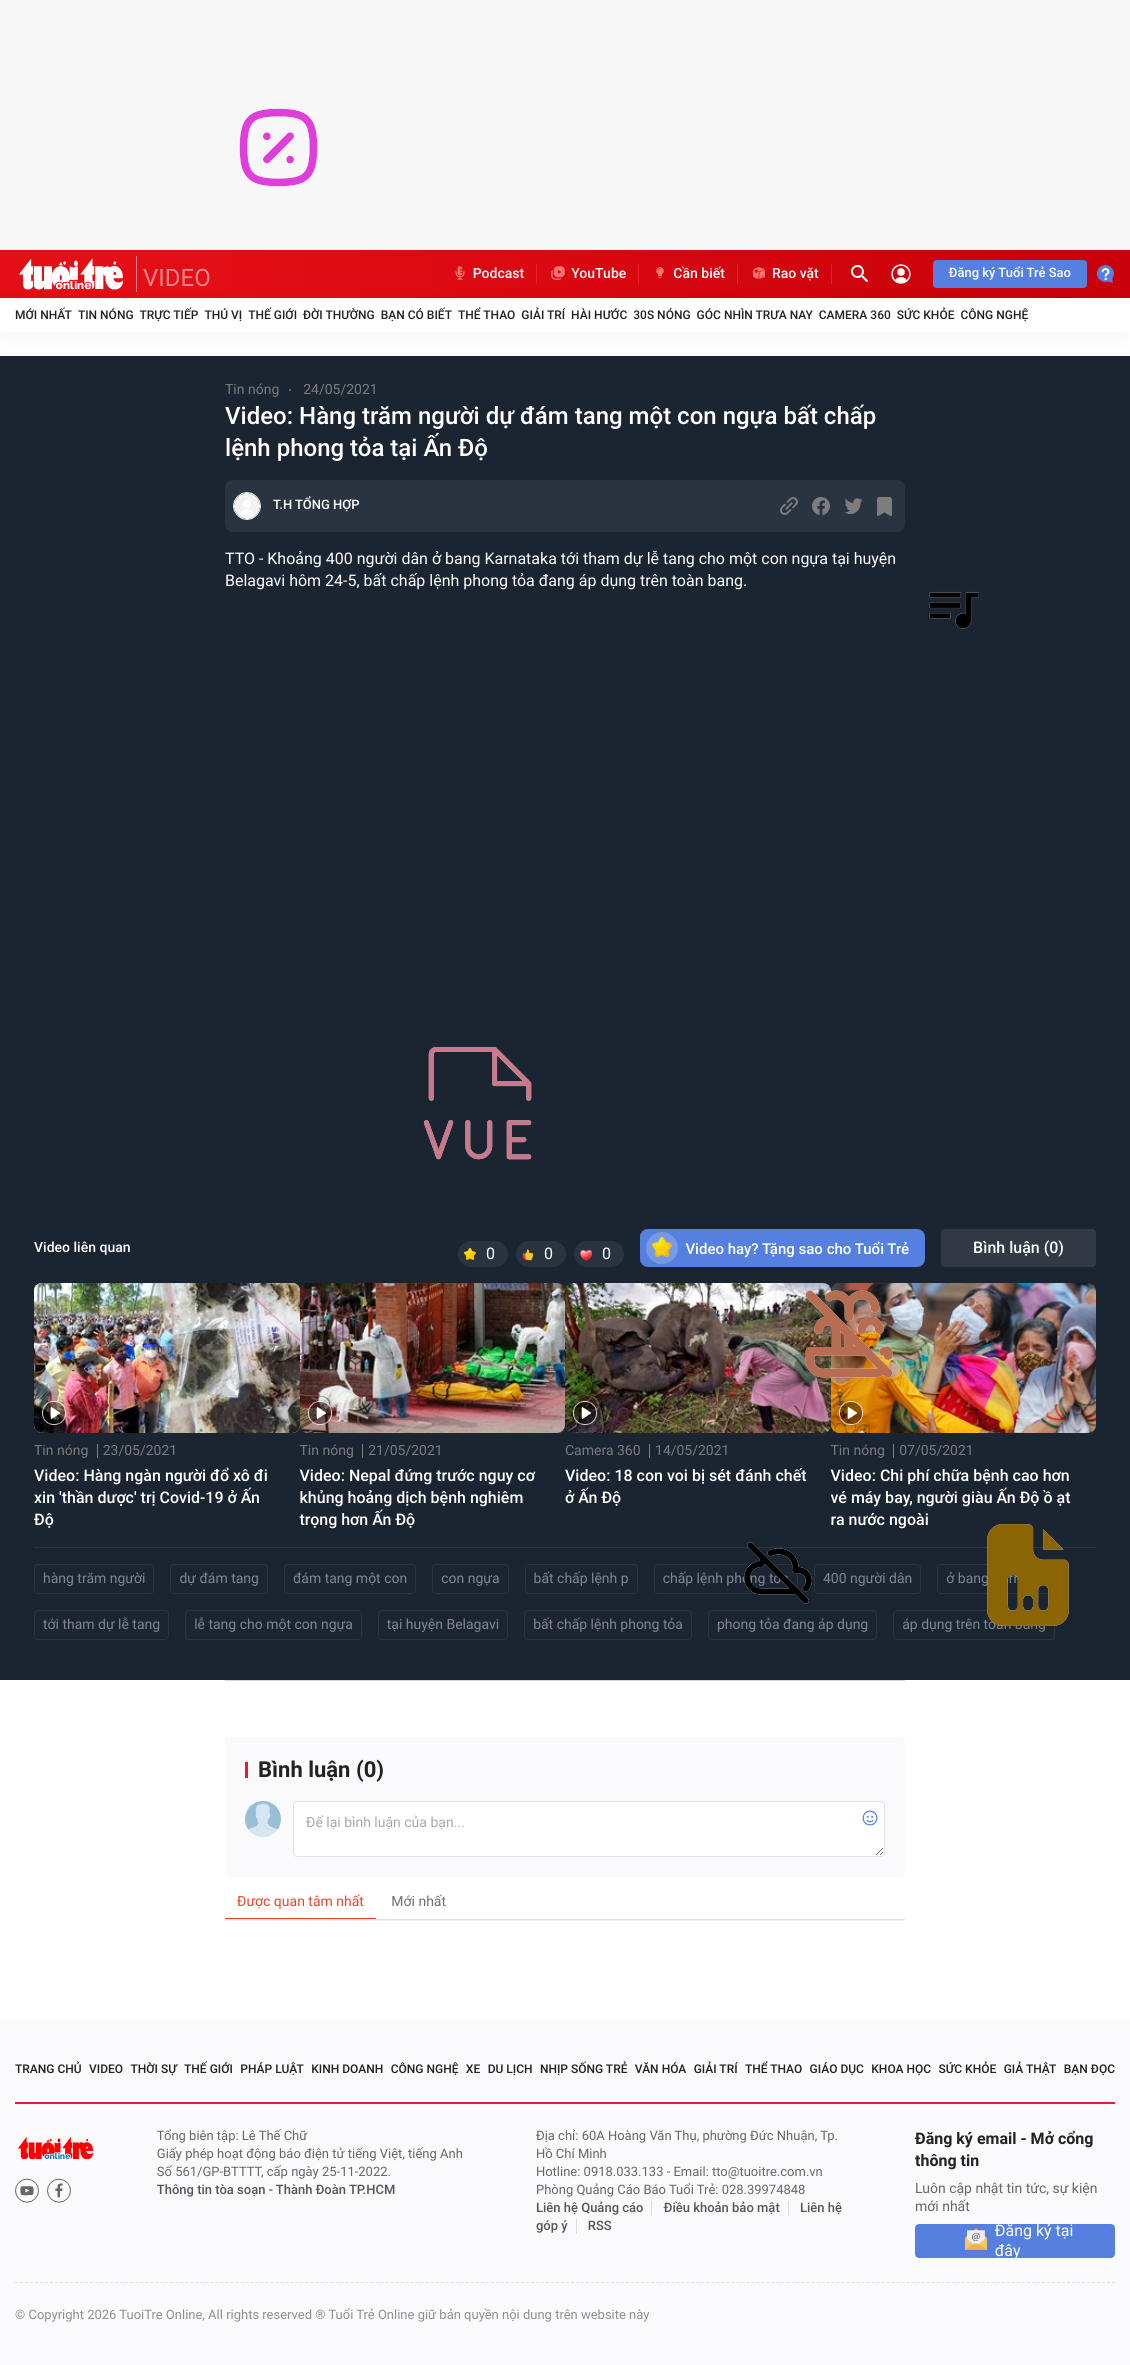  Describe the element at coordinates (278, 147) in the screenshot. I see `view discount or promotional offer` at that location.